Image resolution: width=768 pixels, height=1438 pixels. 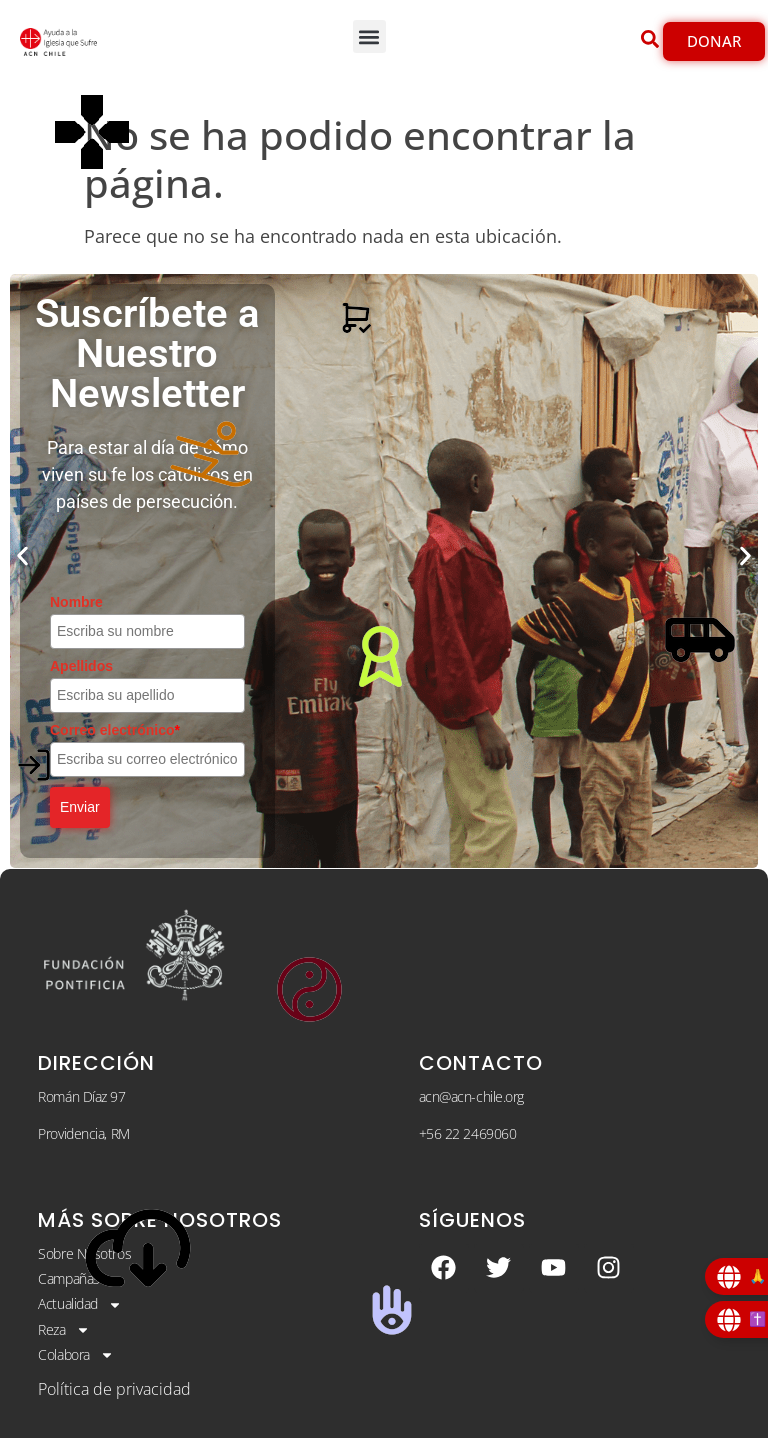 What do you see at coordinates (392, 1310) in the screenshot?
I see `access hand tracking or gesture recognition settings` at bounding box center [392, 1310].